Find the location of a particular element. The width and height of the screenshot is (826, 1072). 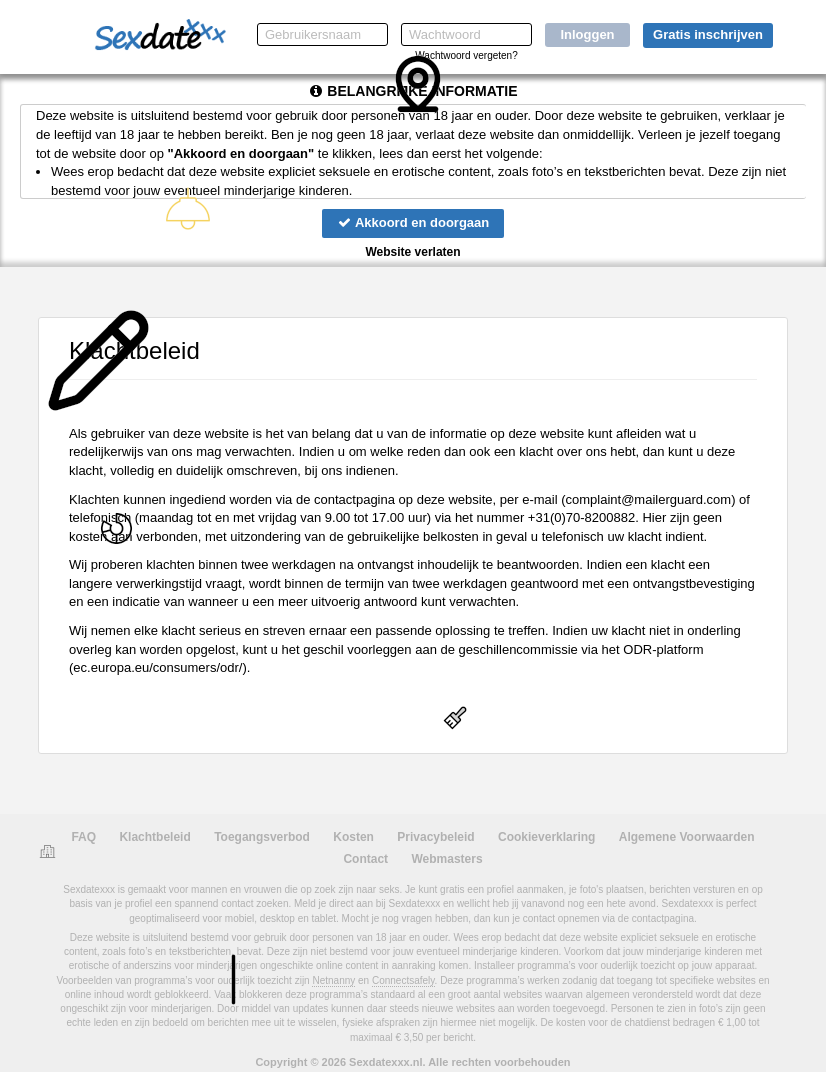

vertical divider or separator between UI elements is located at coordinates (233, 979).